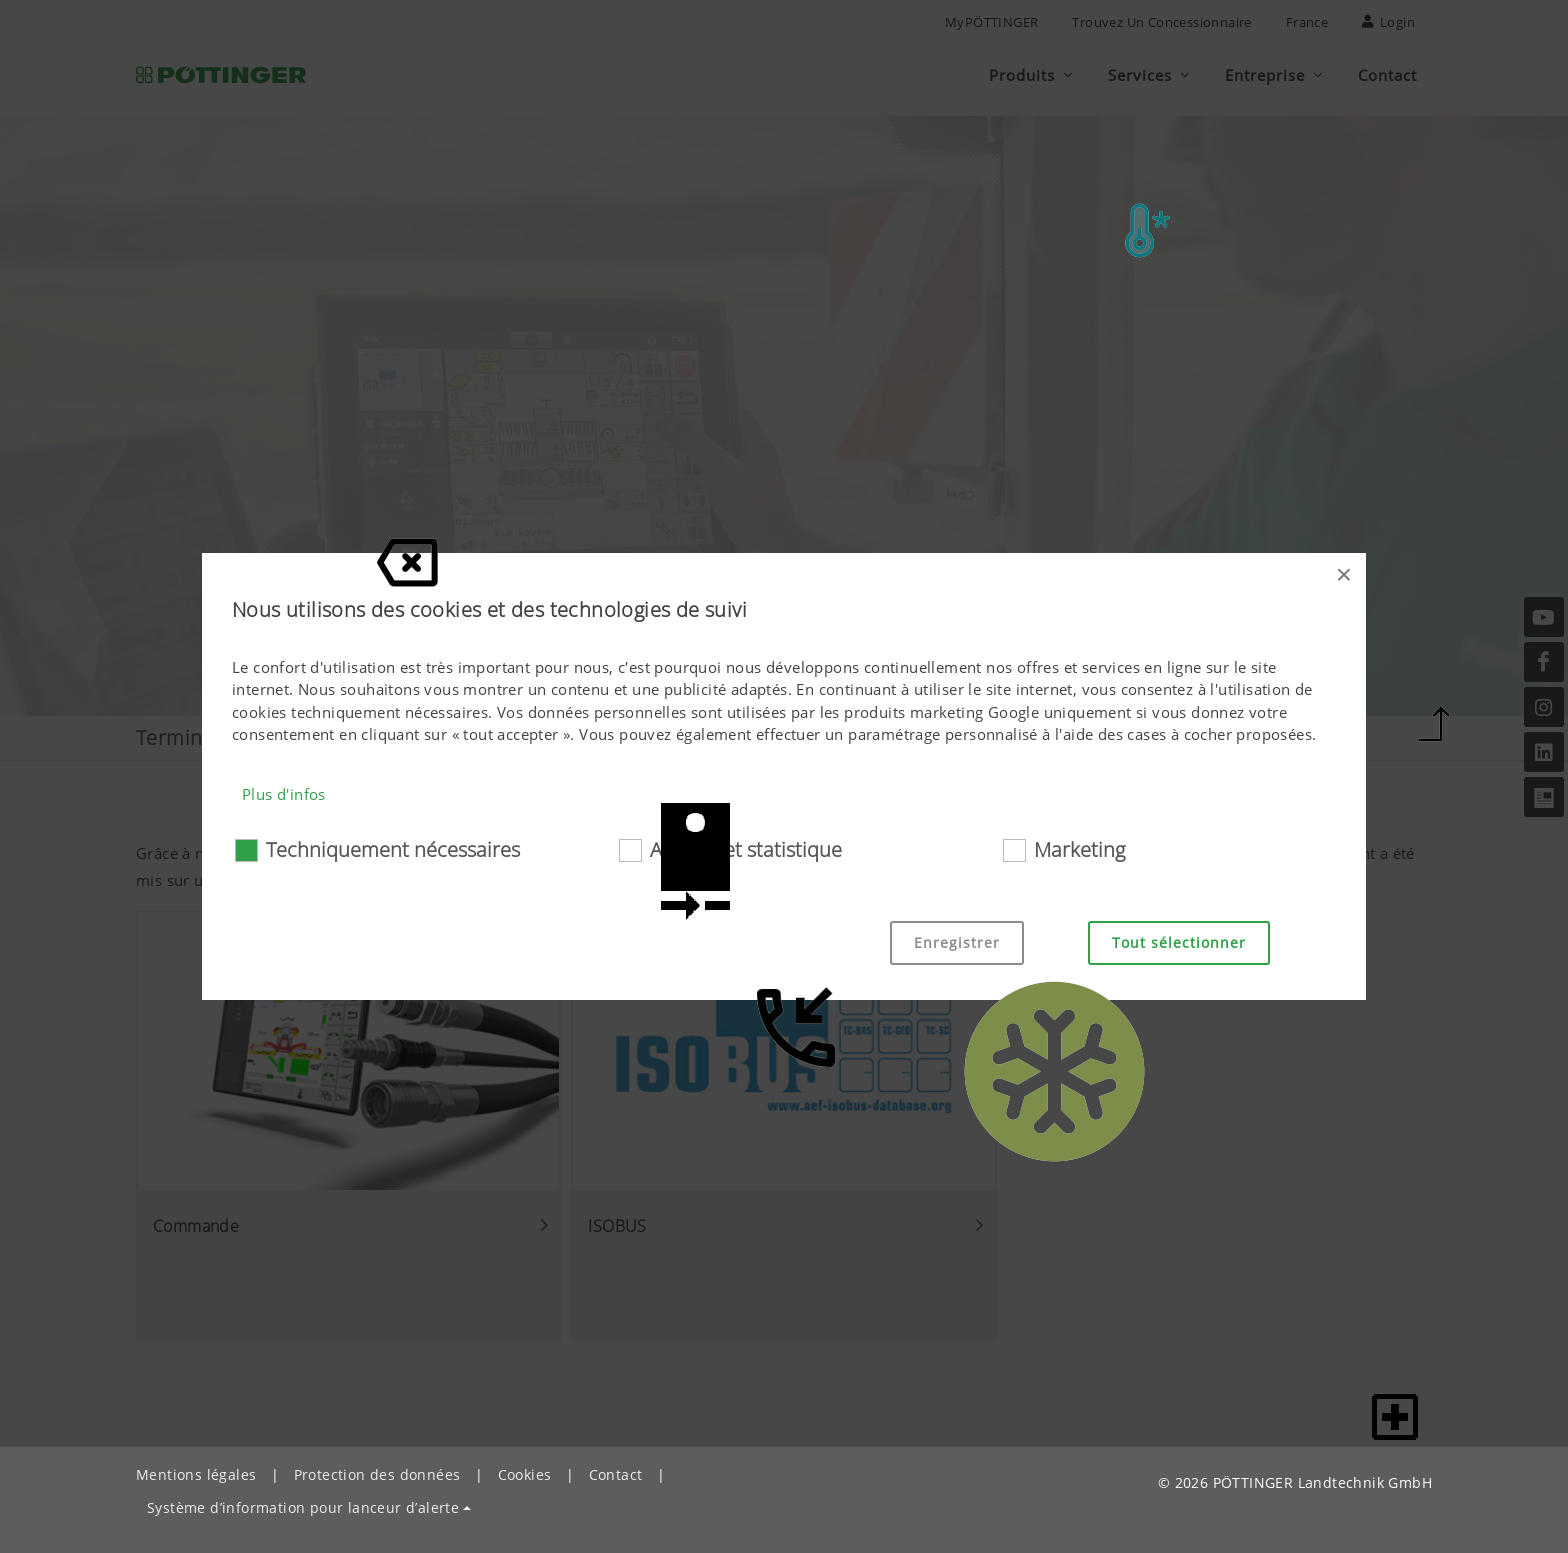 The width and height of the screenshot is (1568, 1553). I want to click on indicates low temperature or cold conditions, so click(1141, 230).